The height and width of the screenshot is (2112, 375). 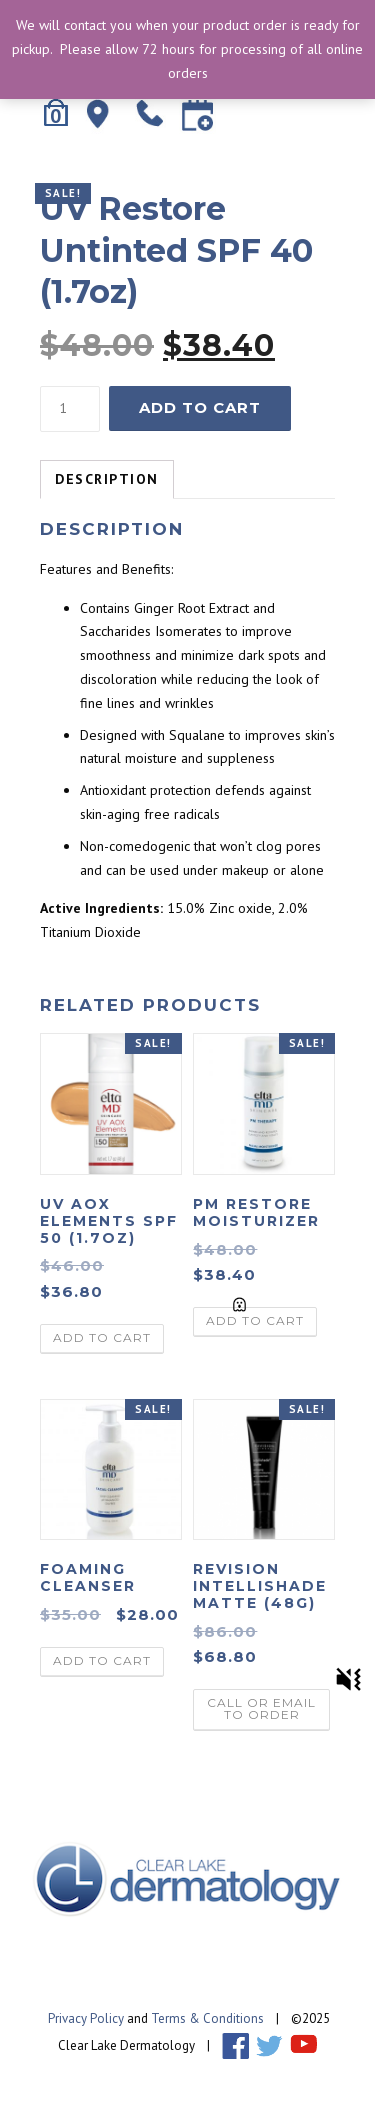 What do you see at coordinates (349, 1679) in the screenshot?
I see `mute sound and enable vibrate mode` at bounding box center [349, 1679].